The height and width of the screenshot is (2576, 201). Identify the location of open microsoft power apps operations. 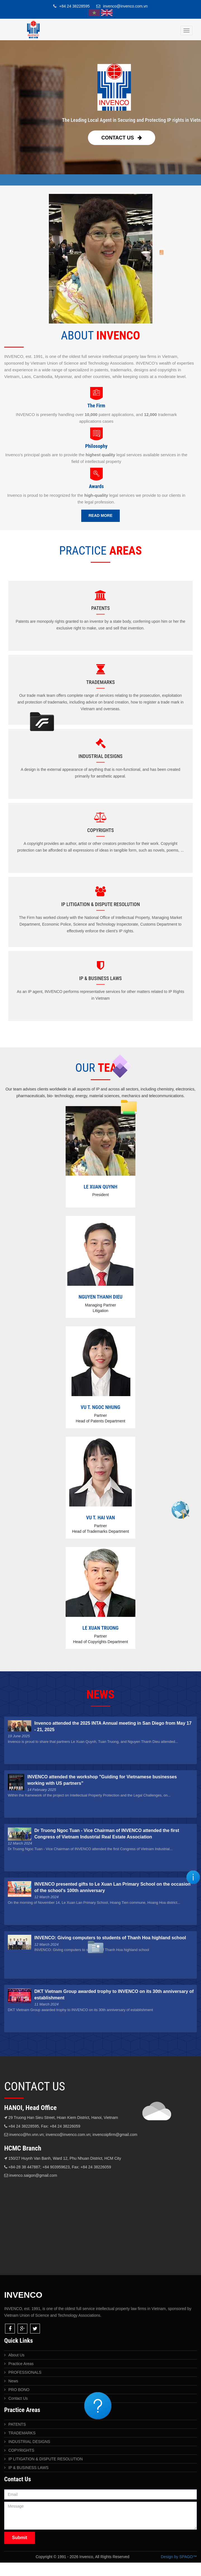
(121, 1066).